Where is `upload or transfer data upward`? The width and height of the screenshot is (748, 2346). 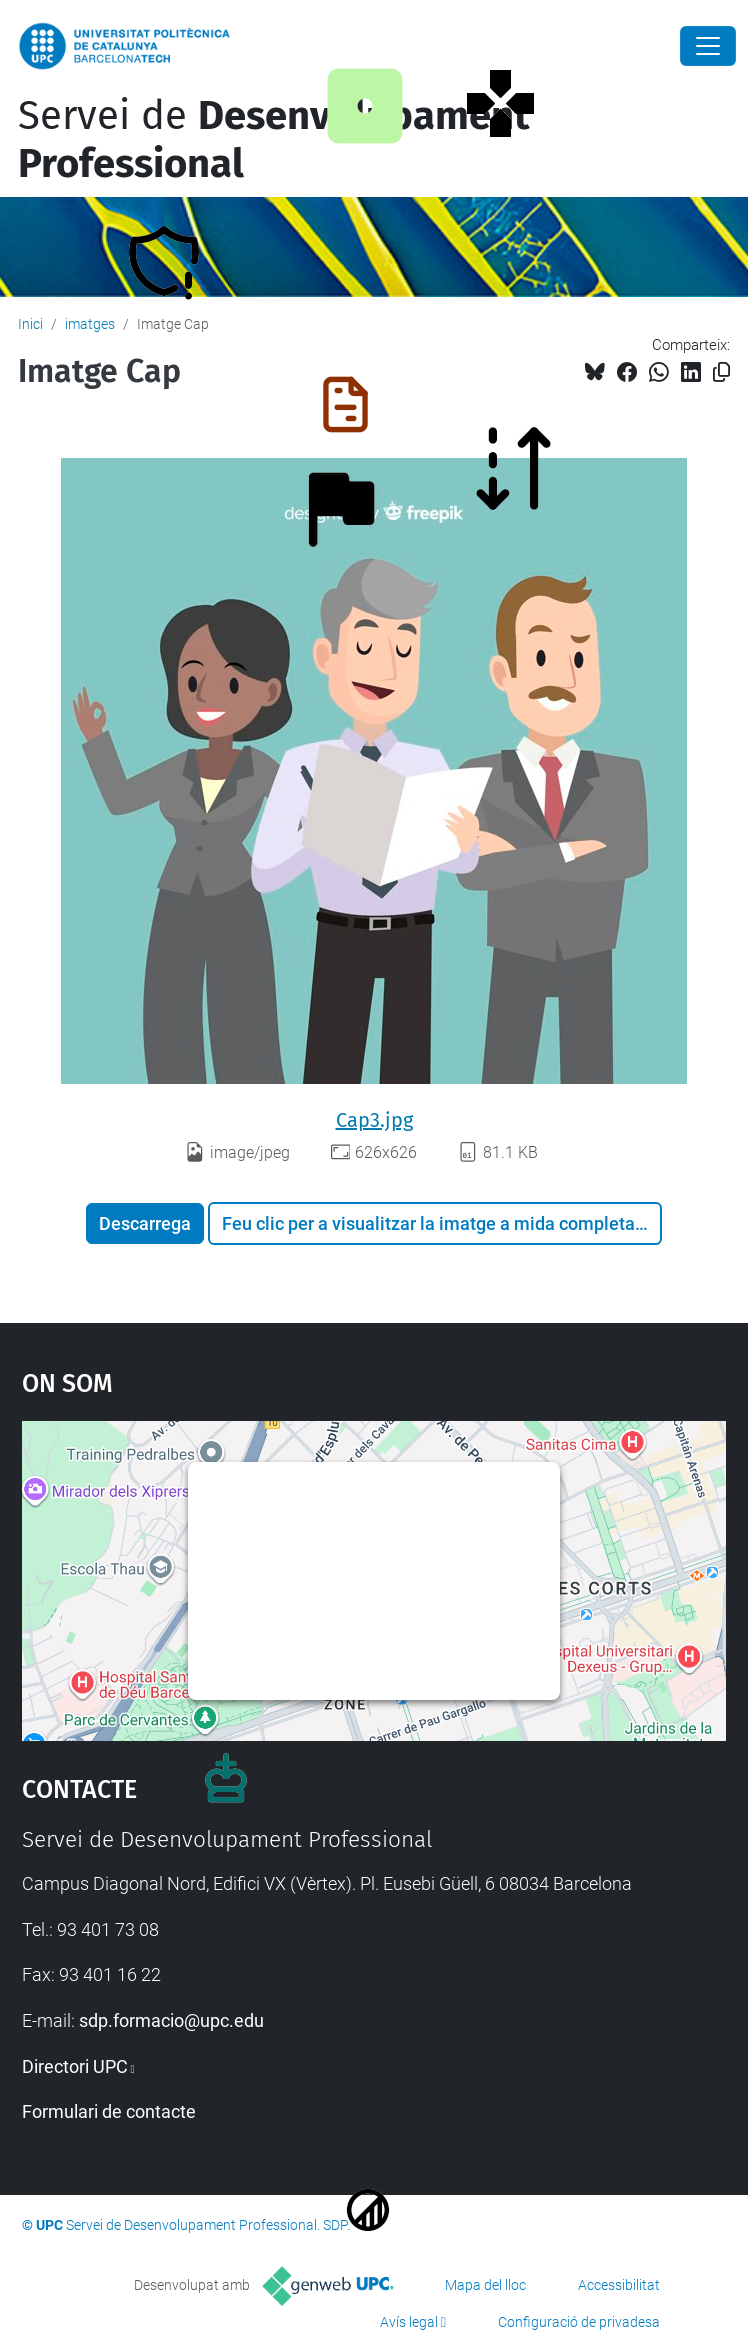
upload or transfer data upward is located at coordinates (513, 468).